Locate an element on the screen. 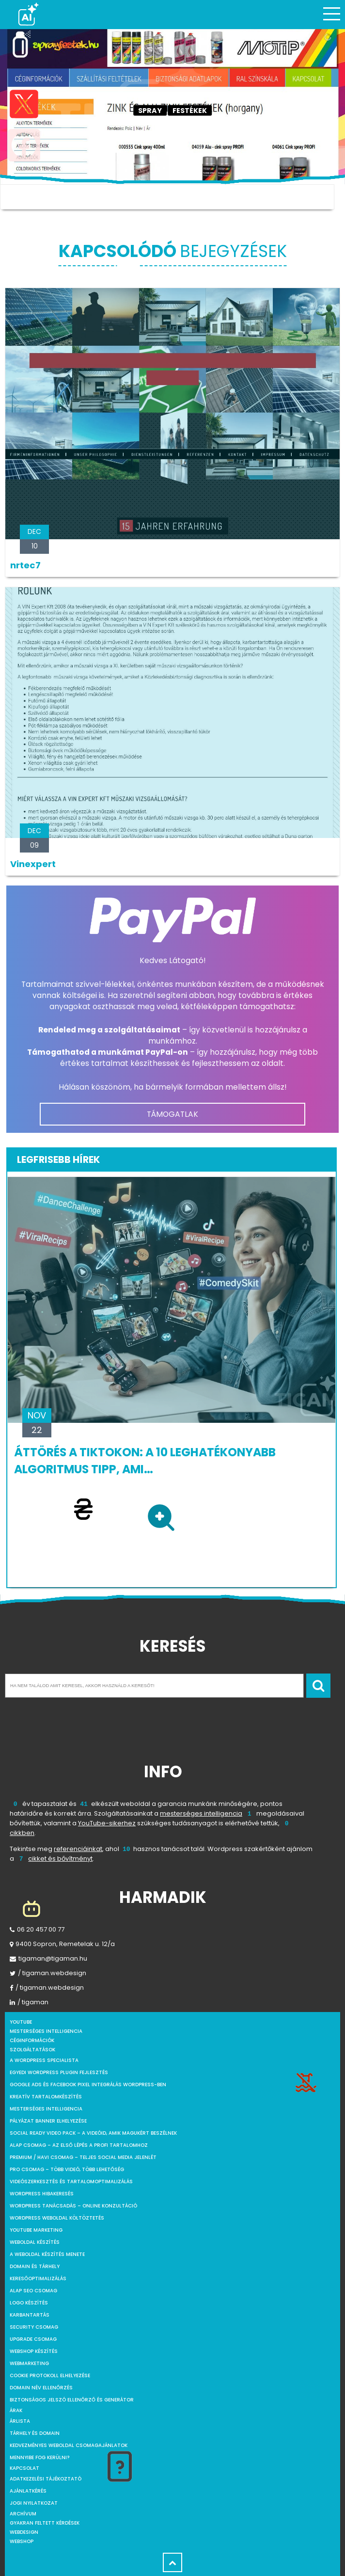  open bilibili video streaming app is located at coordinates (31, 1909).